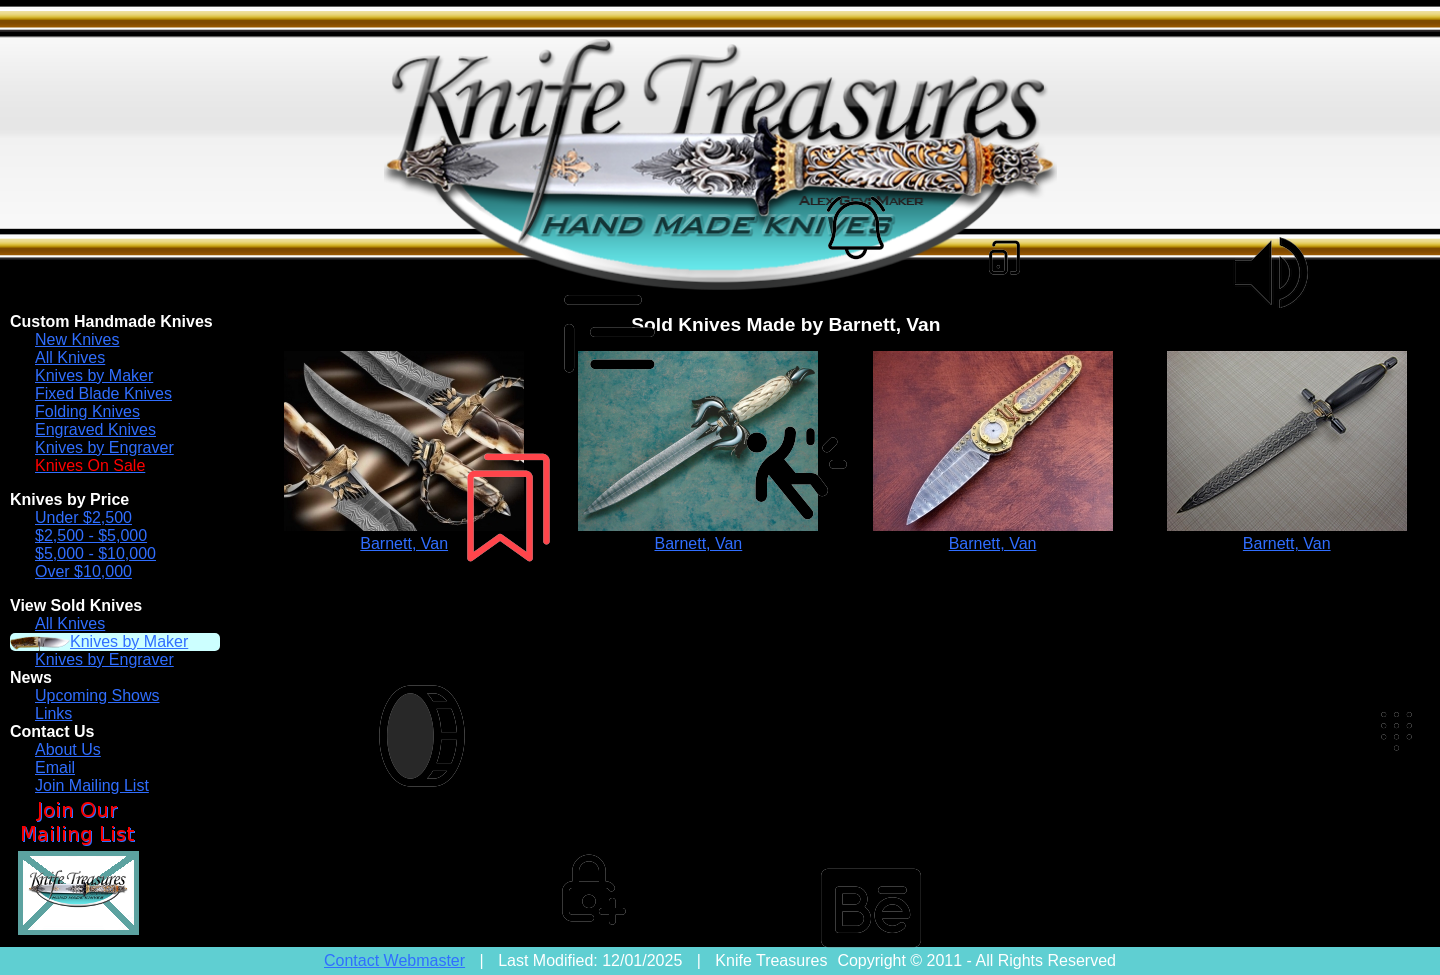 The width and height of the screenshot is (1440, 975). What do you see at coordinates (422, 736) in the screenshot?
I see `view account balance or credits` at bounding box center [422, 736].